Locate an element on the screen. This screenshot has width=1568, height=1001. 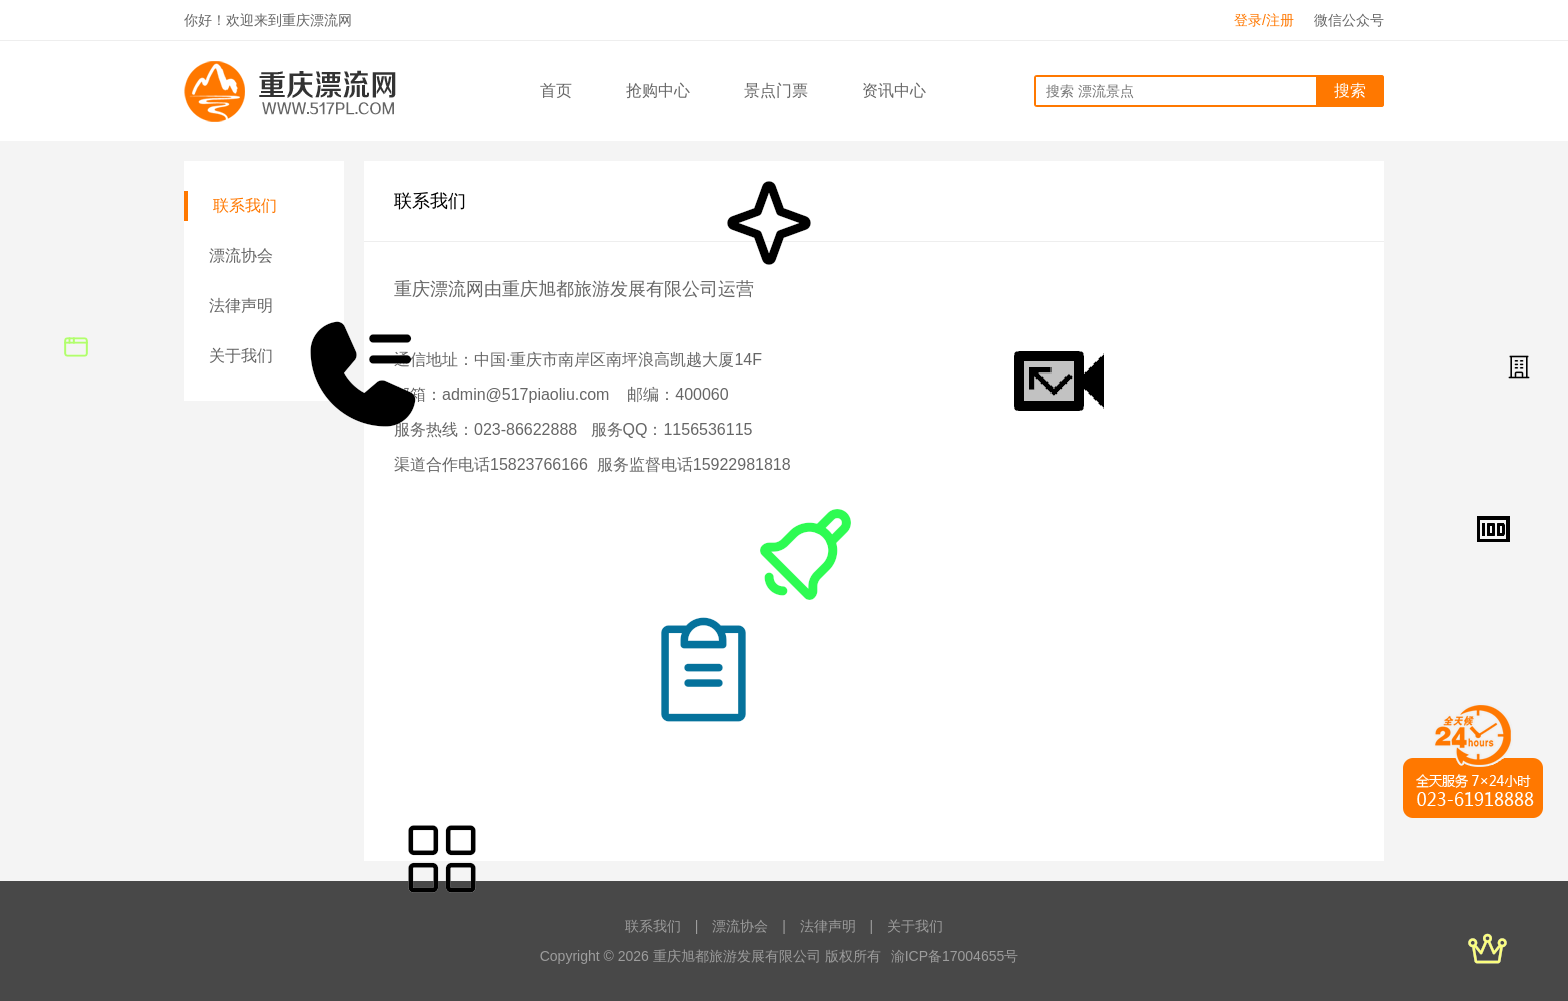
view items in grid layout is located at coordinates (442, 859).